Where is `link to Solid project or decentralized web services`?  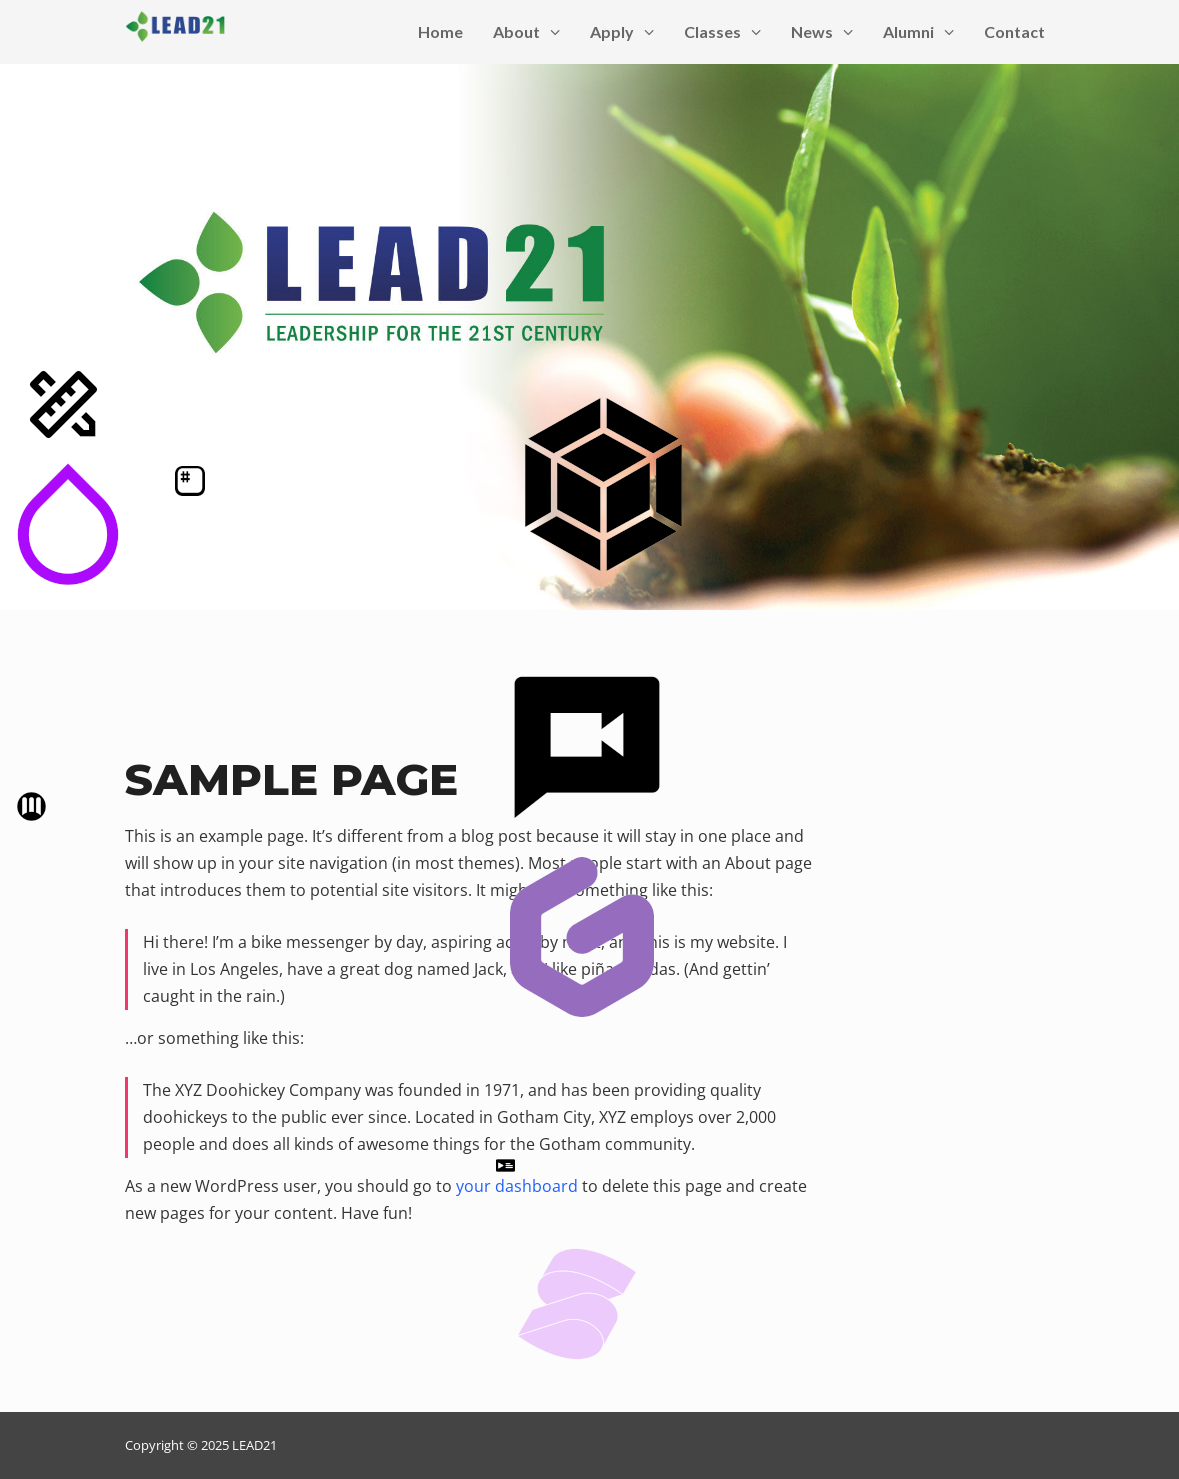 link to Solid project or decentralized web services is located at coordinates (577, 1304).